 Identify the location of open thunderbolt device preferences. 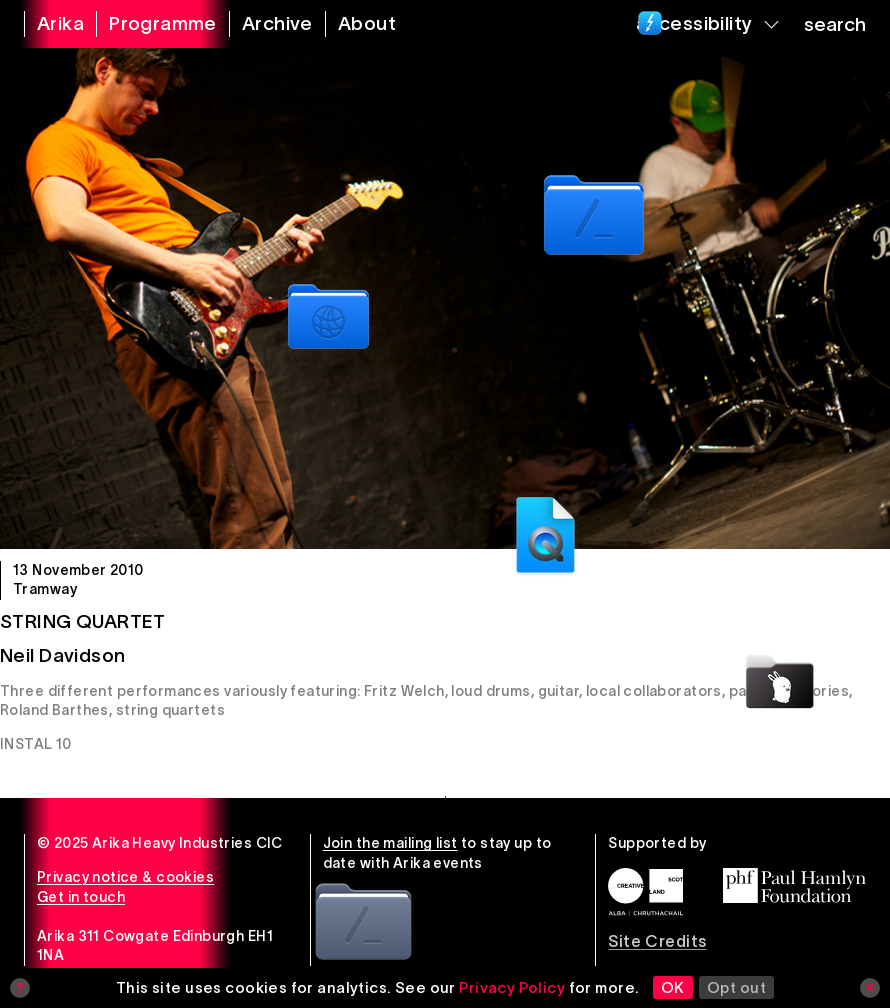
(650, 23).